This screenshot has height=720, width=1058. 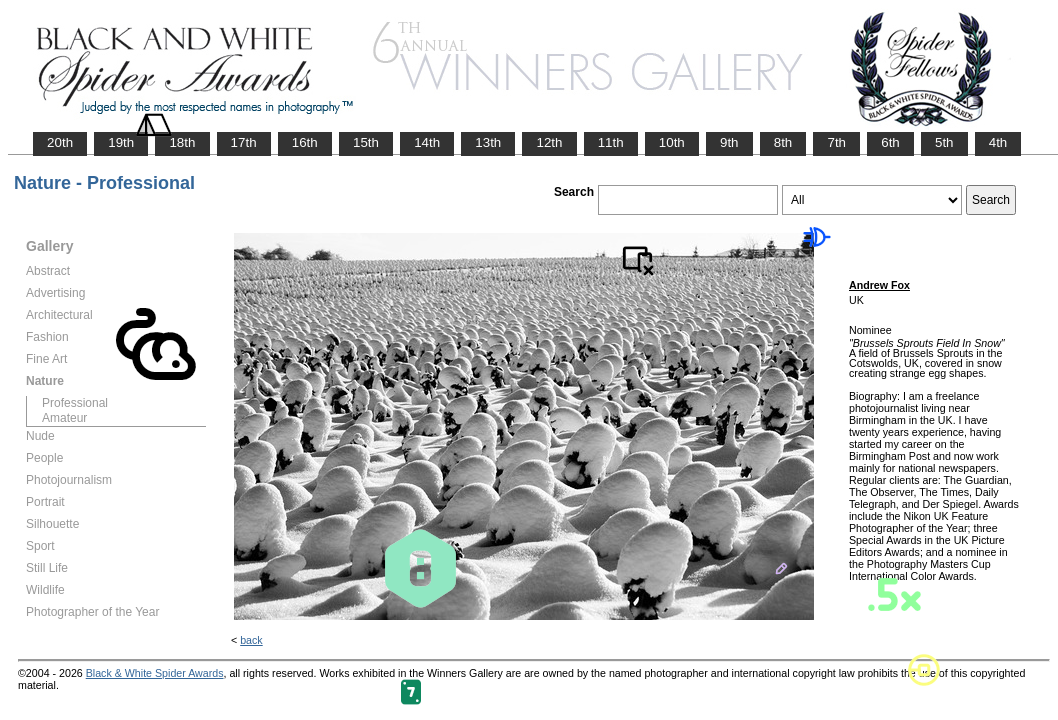 What do you see at coordinates (270, 404) in the screenshot?
I see `indicates a pentagon shape or geometric element` at bounding box center [270, 404].